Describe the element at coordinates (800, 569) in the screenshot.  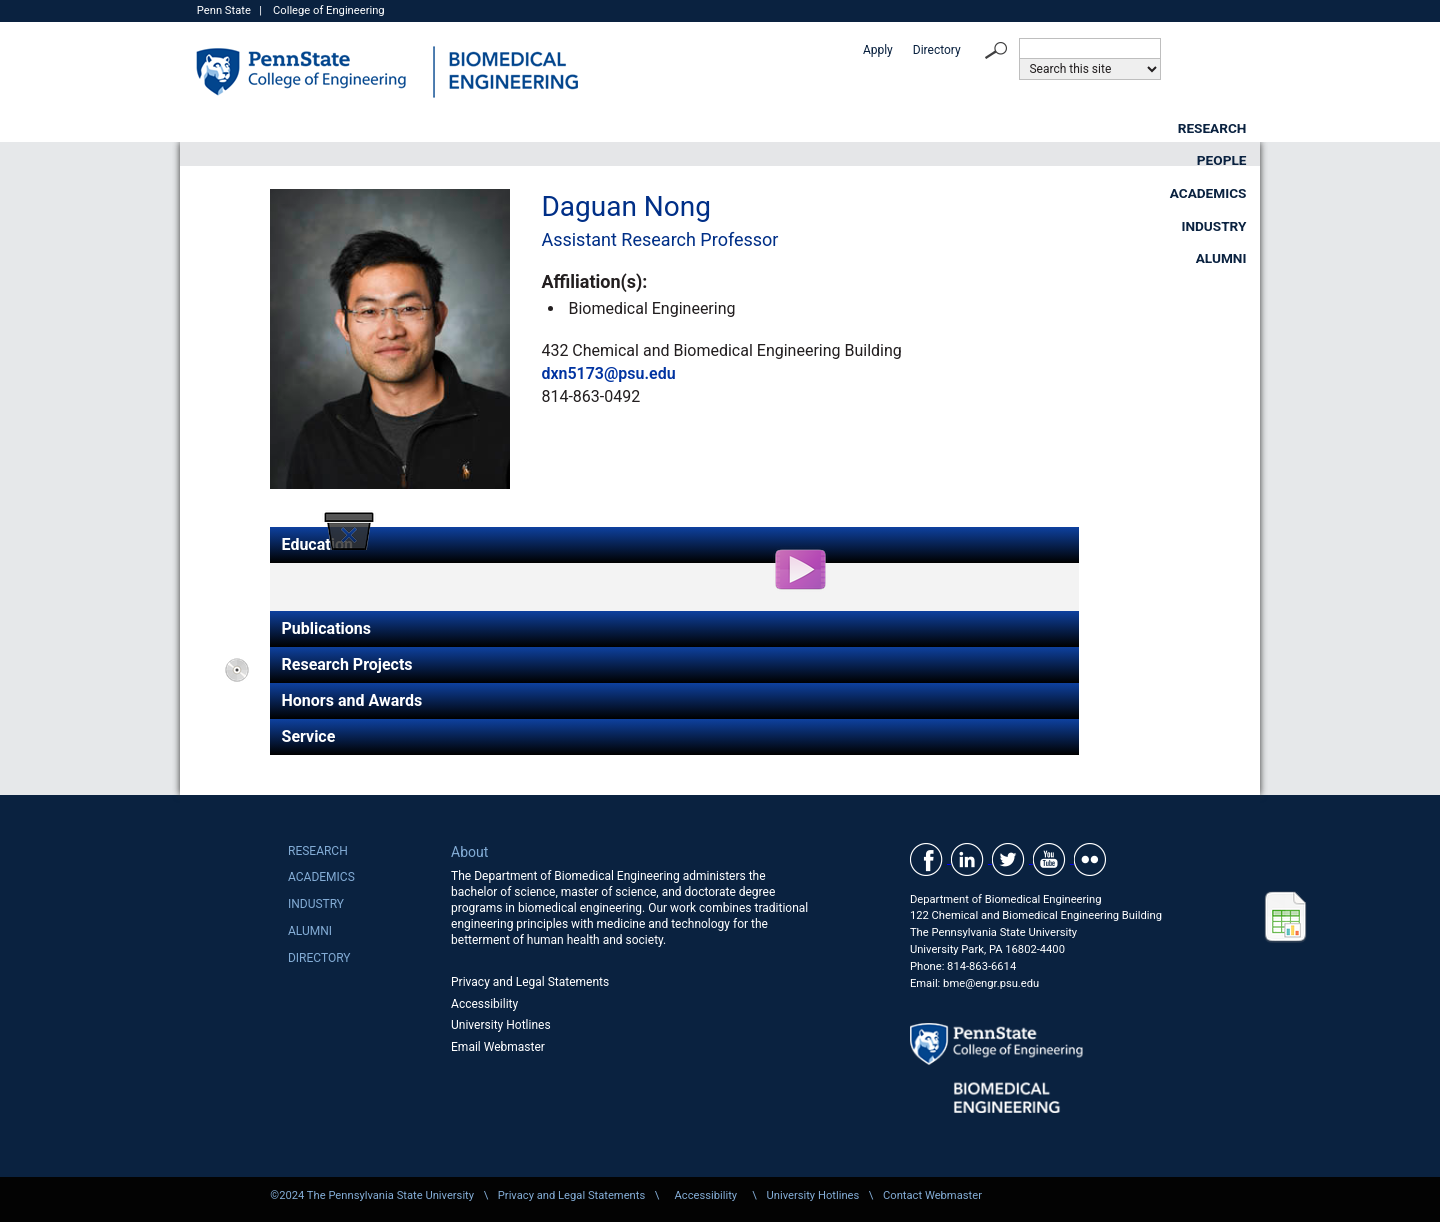
I see `open the video player app` at that location.